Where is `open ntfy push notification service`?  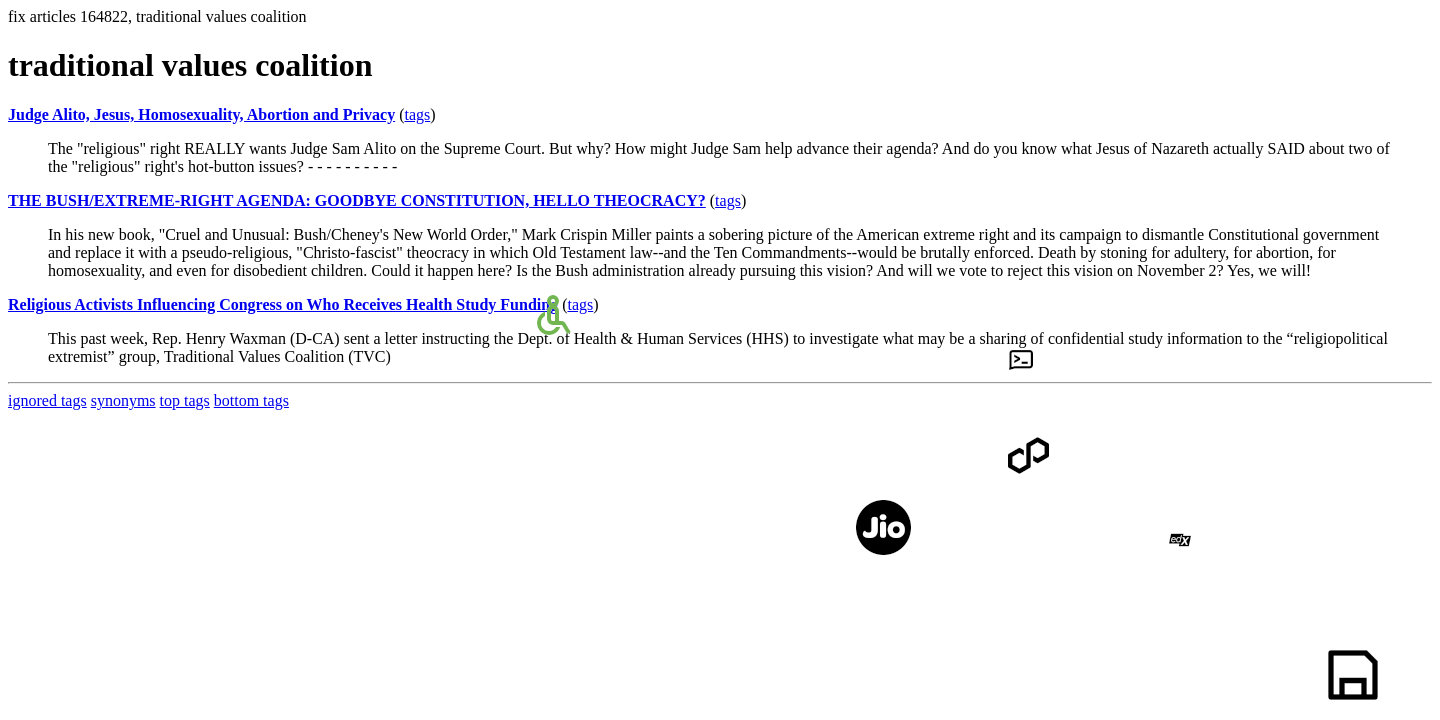 open ntfy push notification service is located at coordinates (1021, 360).